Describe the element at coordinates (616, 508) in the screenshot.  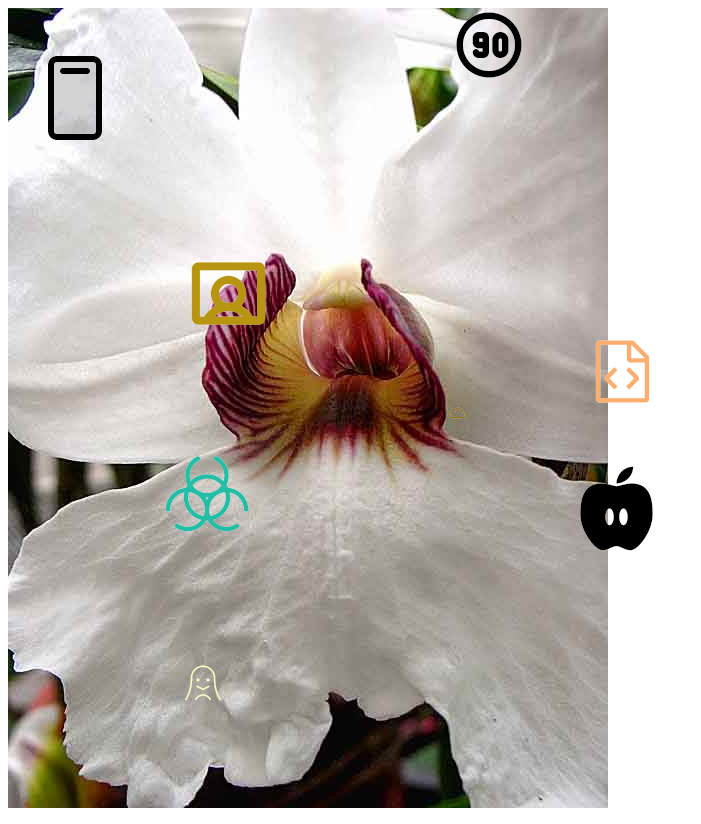
I see `access nutrition information` at that location.